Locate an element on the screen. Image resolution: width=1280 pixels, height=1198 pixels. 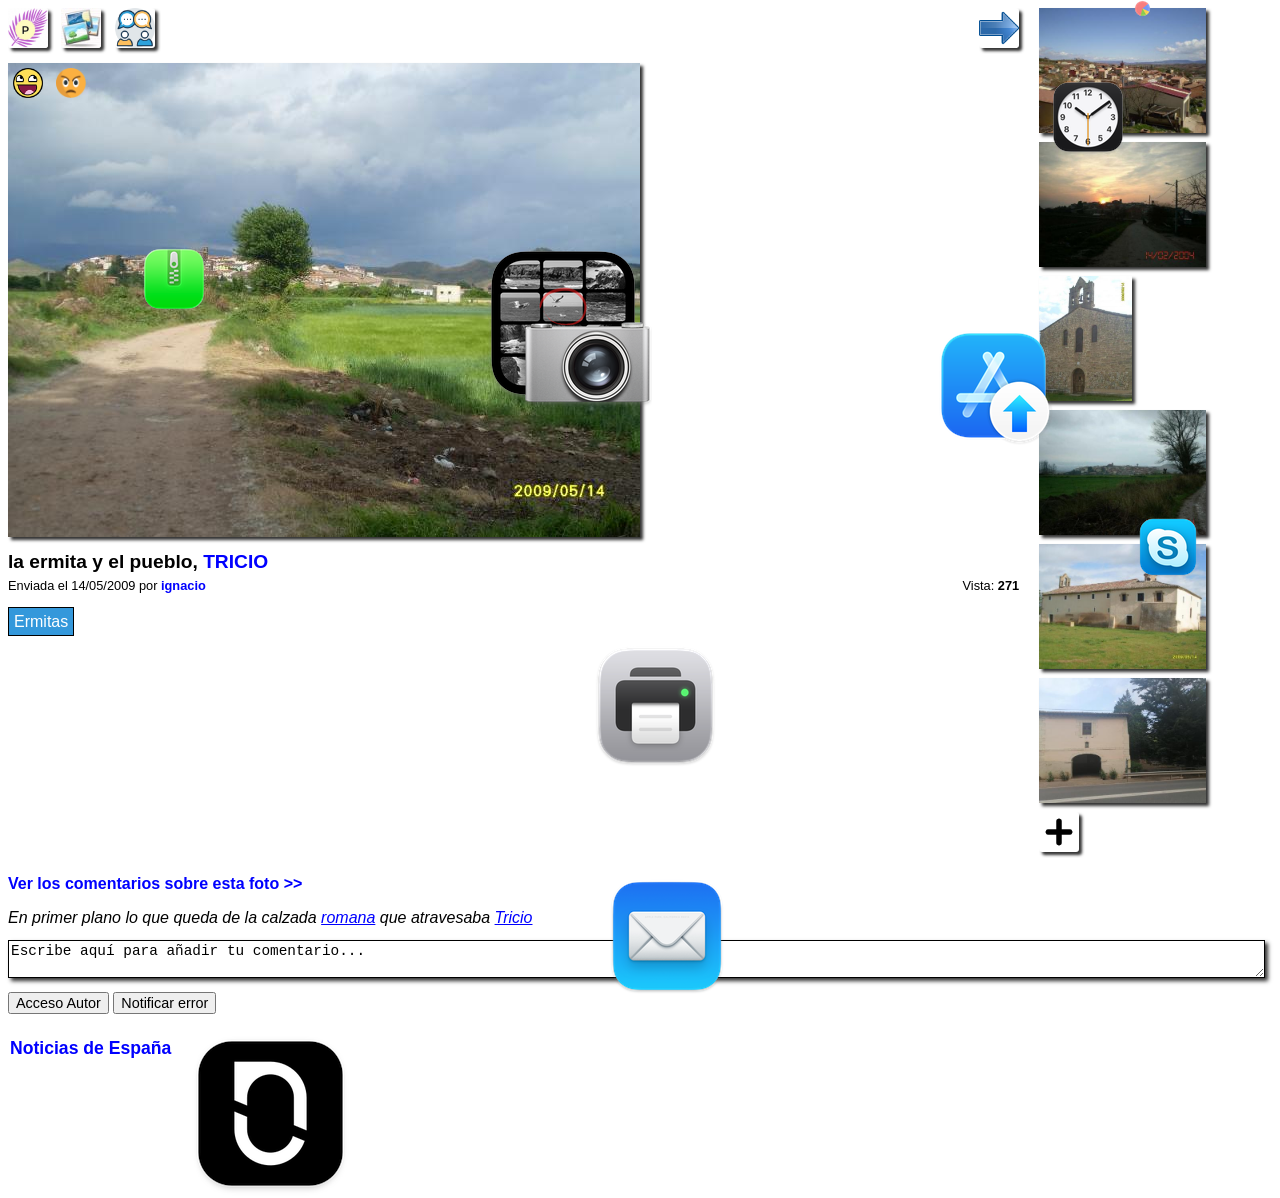
open Skype app is located at coordinates (1168, 547).